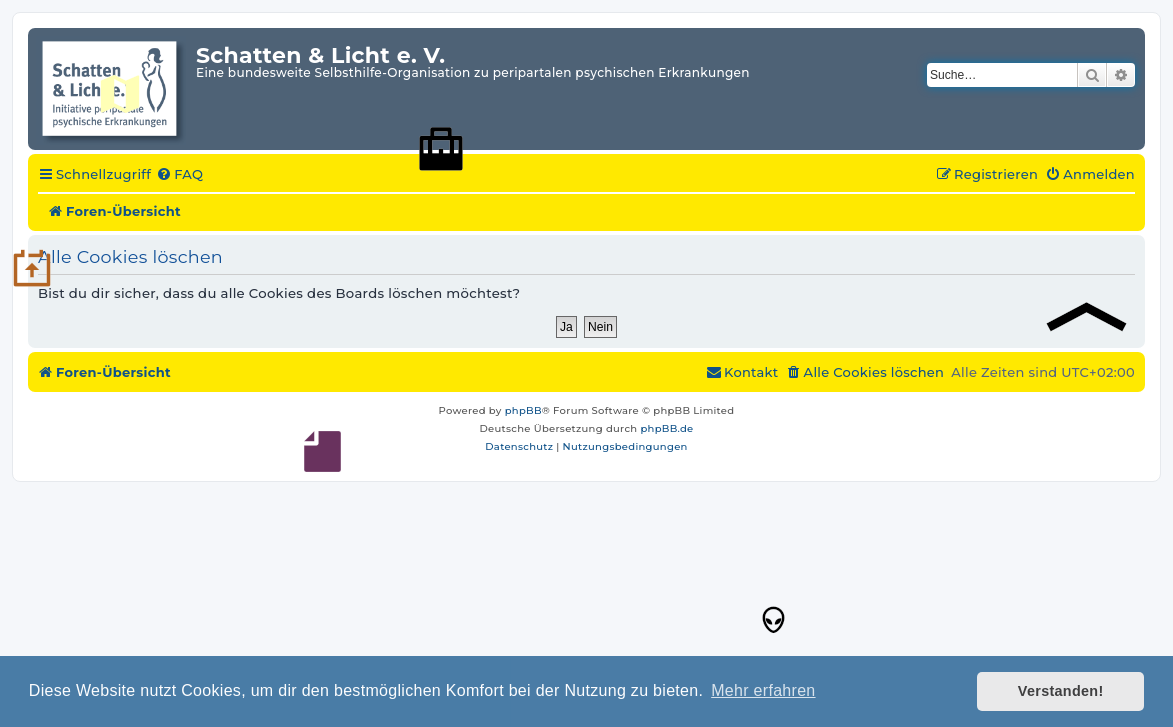 The image size is (1173, 727). I want to click on scroll to top of page, so click(1086, 318).